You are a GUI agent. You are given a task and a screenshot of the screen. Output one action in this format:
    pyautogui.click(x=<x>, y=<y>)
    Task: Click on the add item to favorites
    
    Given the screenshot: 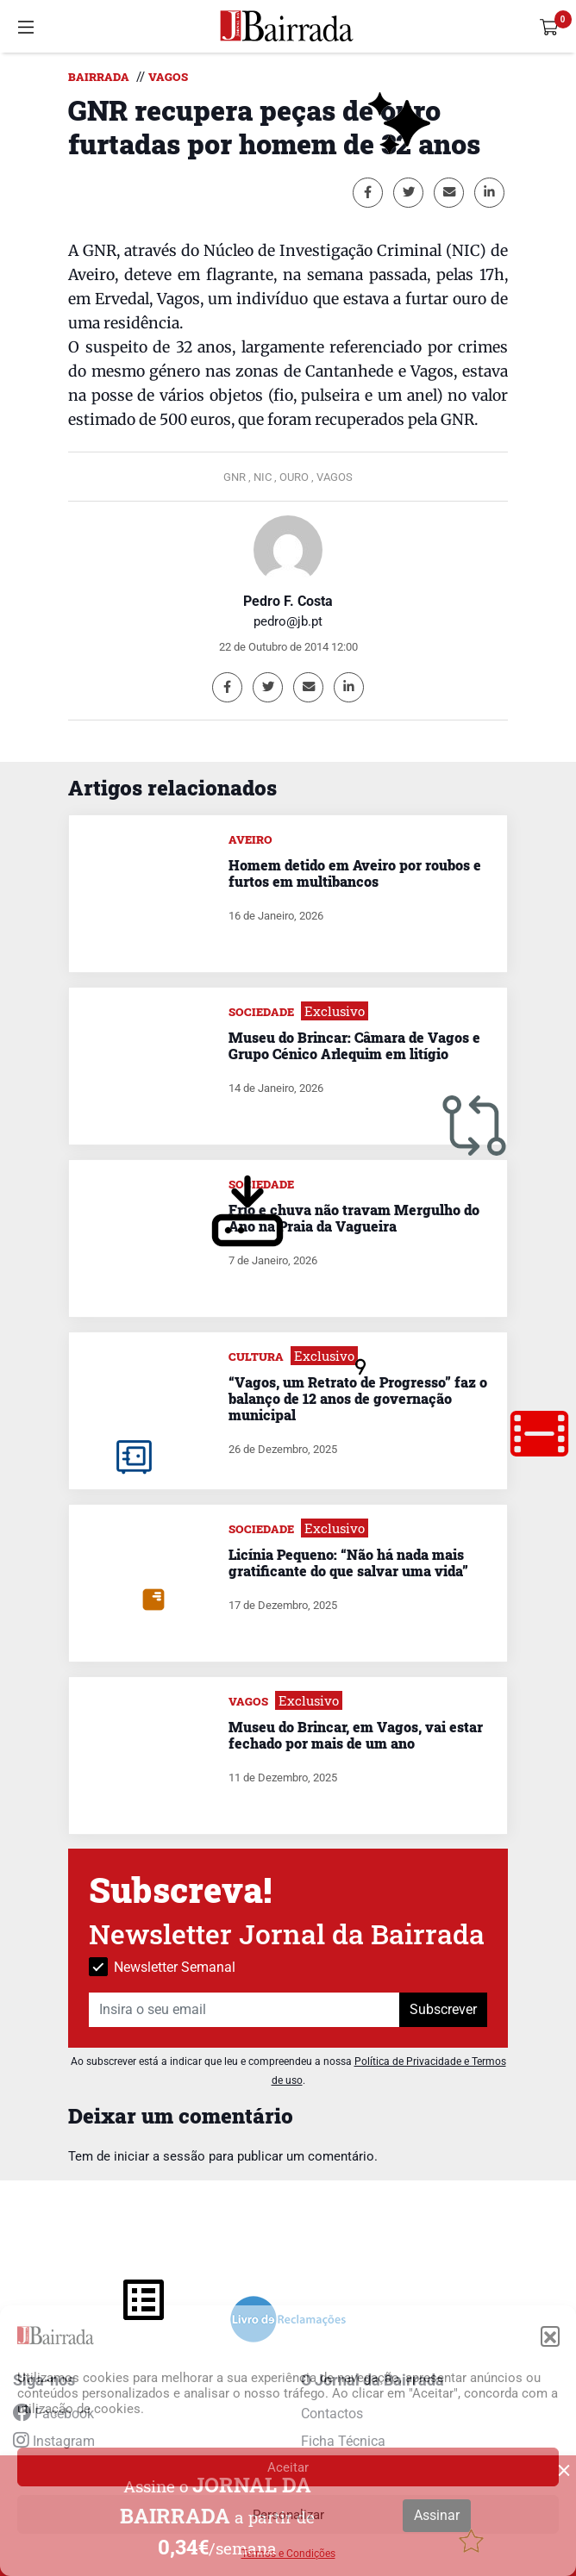 What is the action you would take?
    pyautogui.click(x=471, y=2542)
    